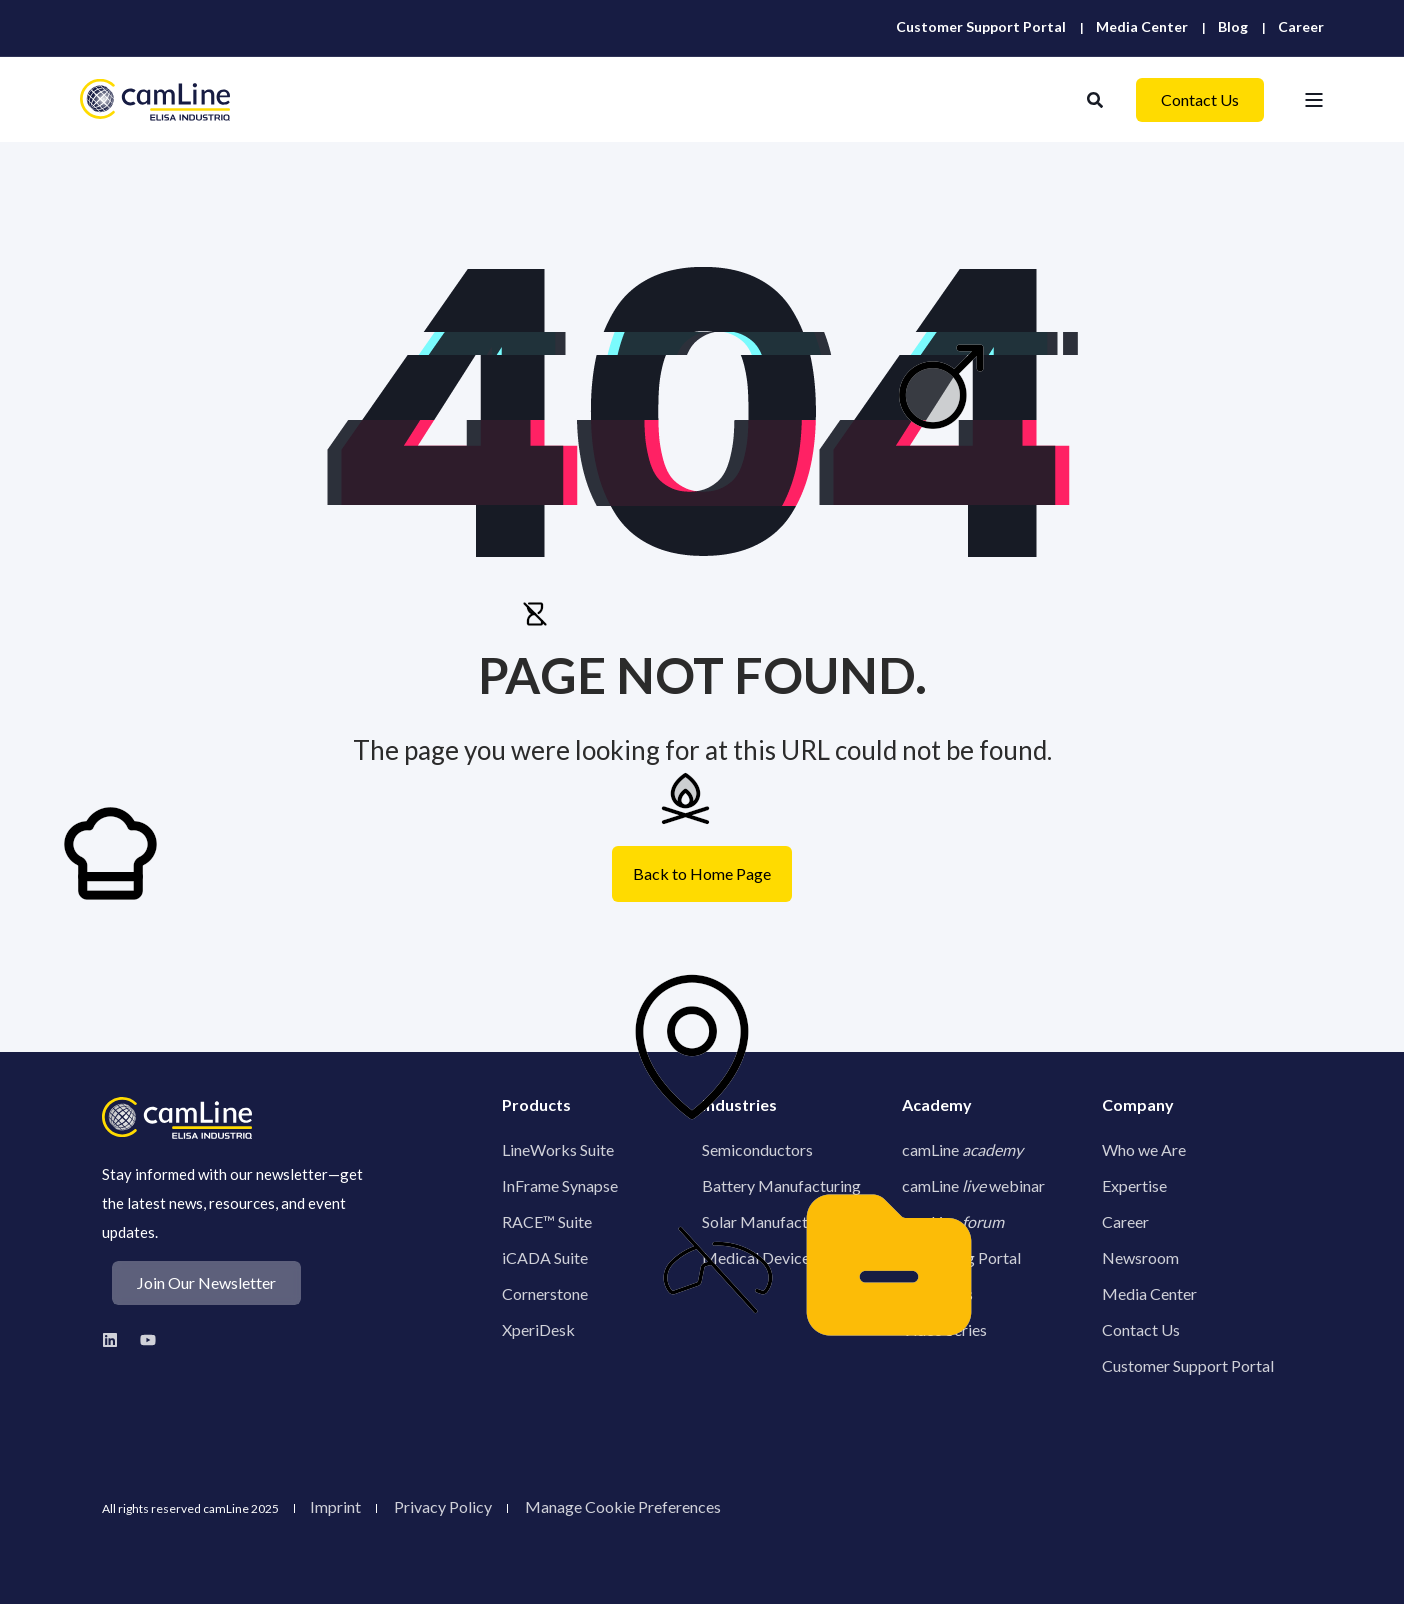 The height and width of the screenshot is (1604, 1404). What do you see at coordinates (889, 1265) in the screenshot?
I see `remove a file or folder` at bounding box center [889, 1265].